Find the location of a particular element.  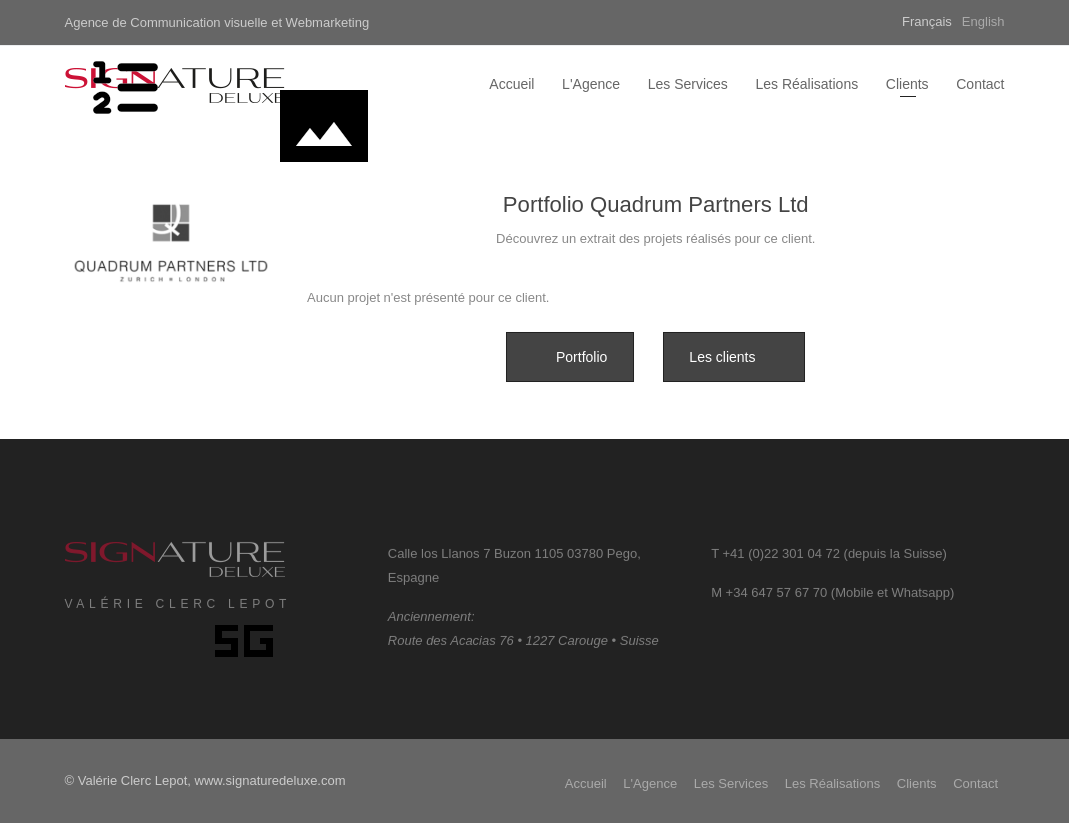

view image at actual size is located at coordinates (324, 126).